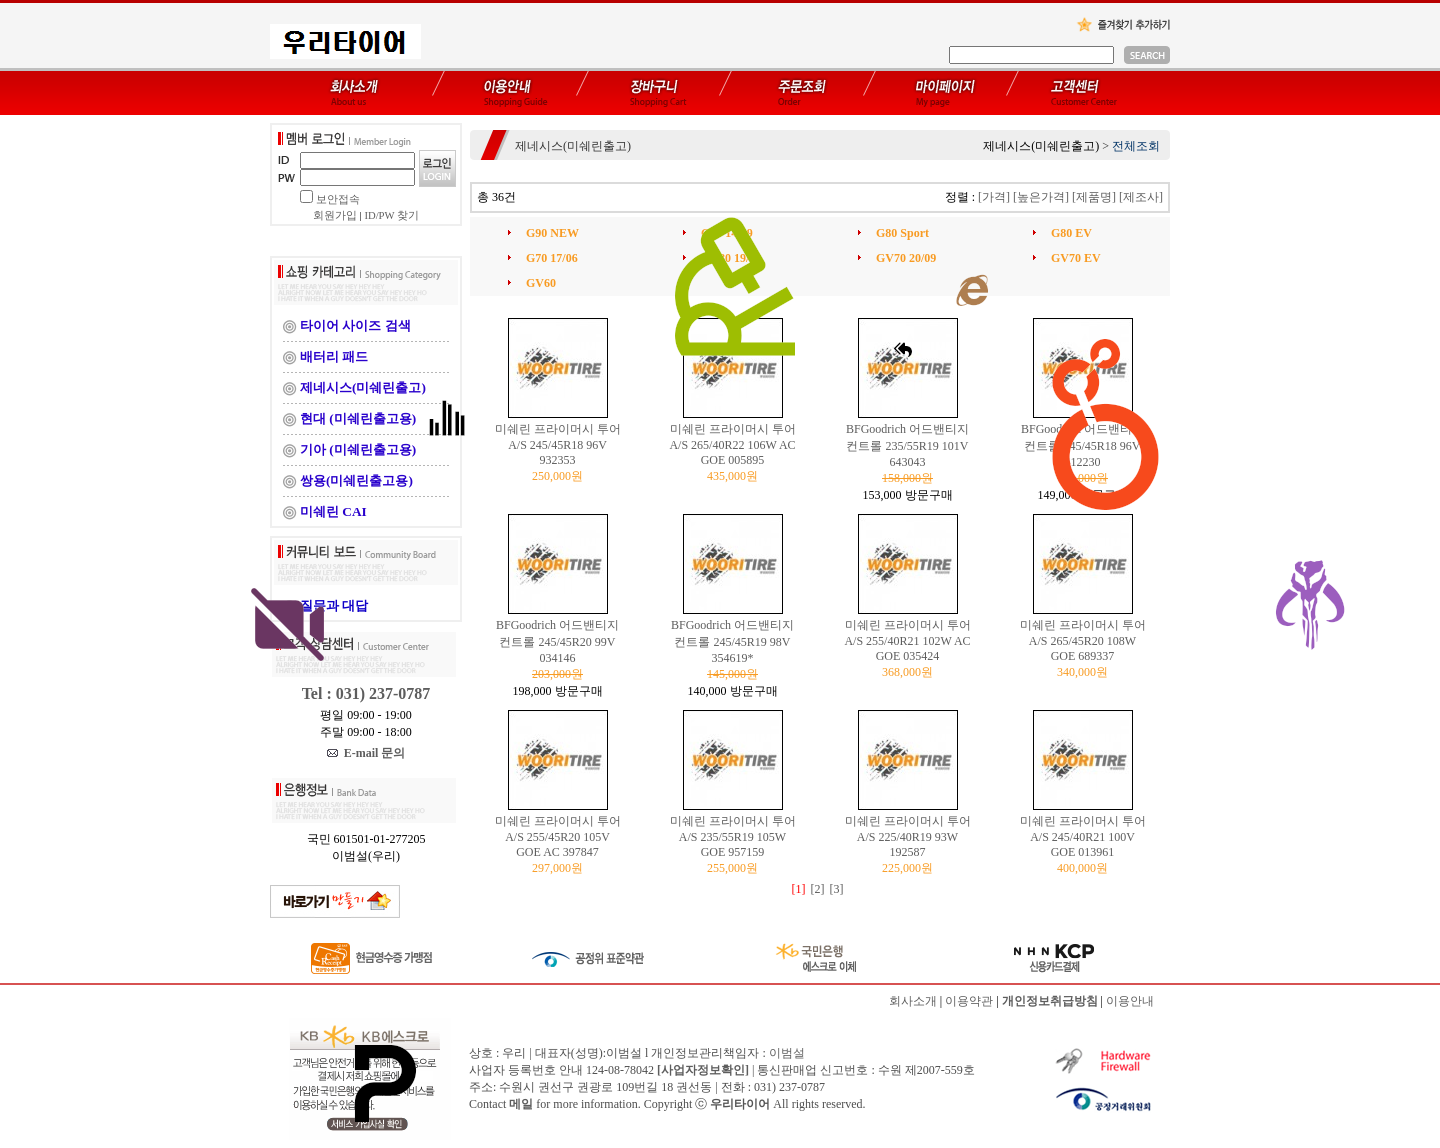  I want to click on open Proton app or services, so click(385, 1083).